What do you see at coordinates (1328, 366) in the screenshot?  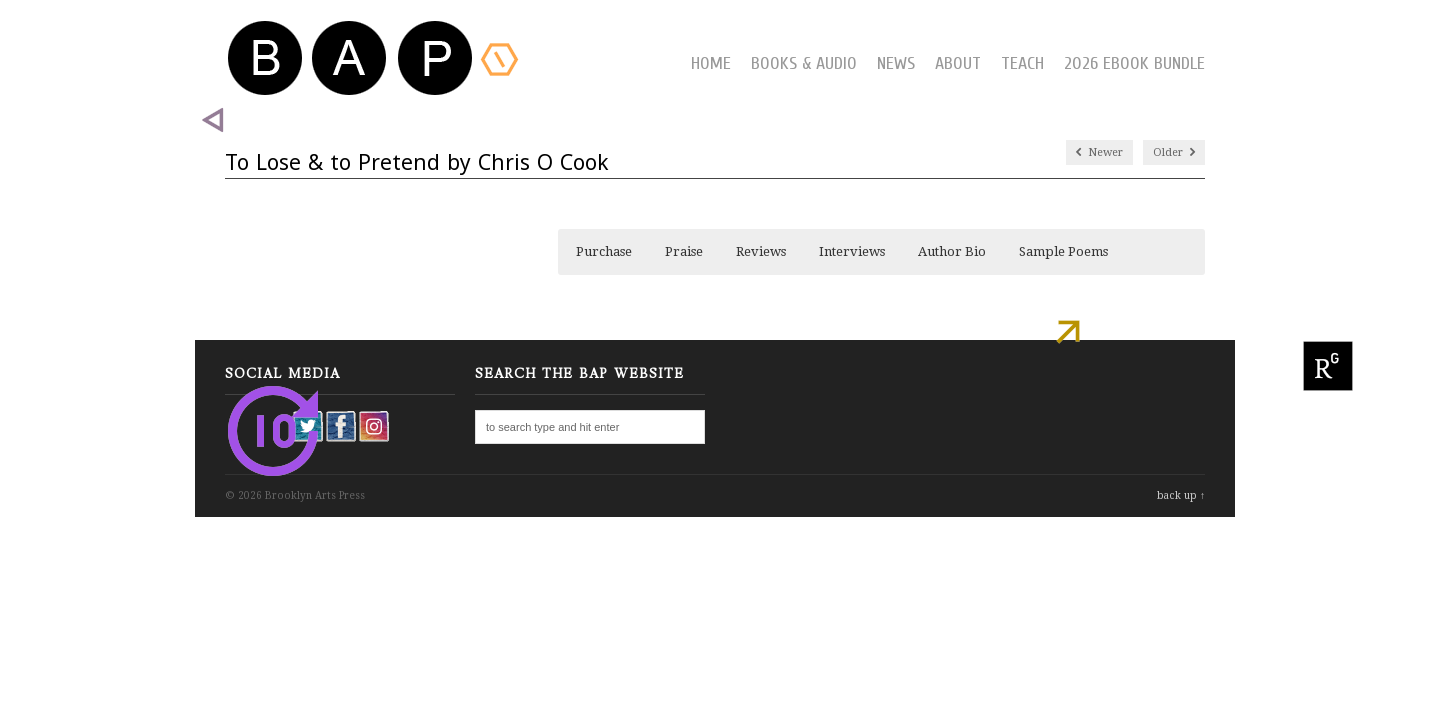 I see `visit ResearchGate profile or page` at bounding box center [1328, 366].